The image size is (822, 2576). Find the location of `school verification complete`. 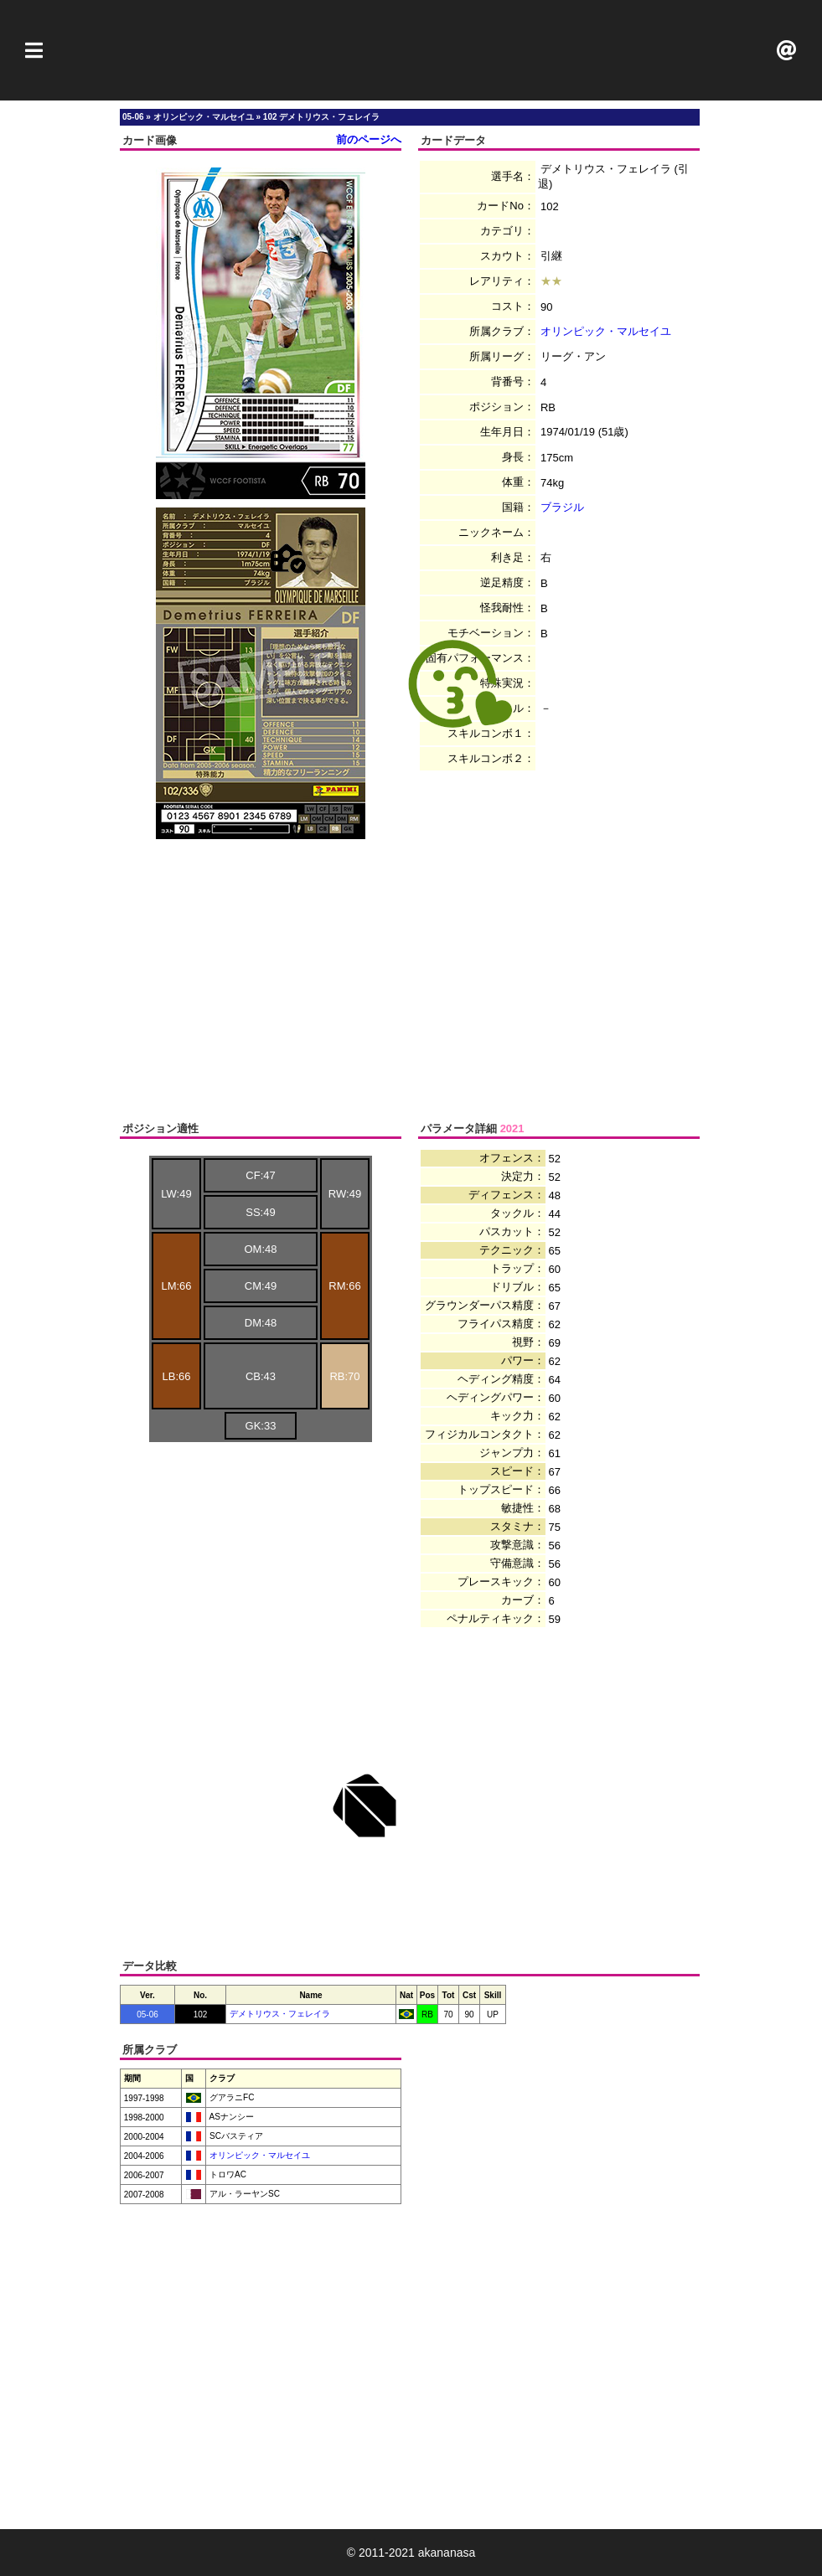

school verification complete is located at coordinates (288, 558).